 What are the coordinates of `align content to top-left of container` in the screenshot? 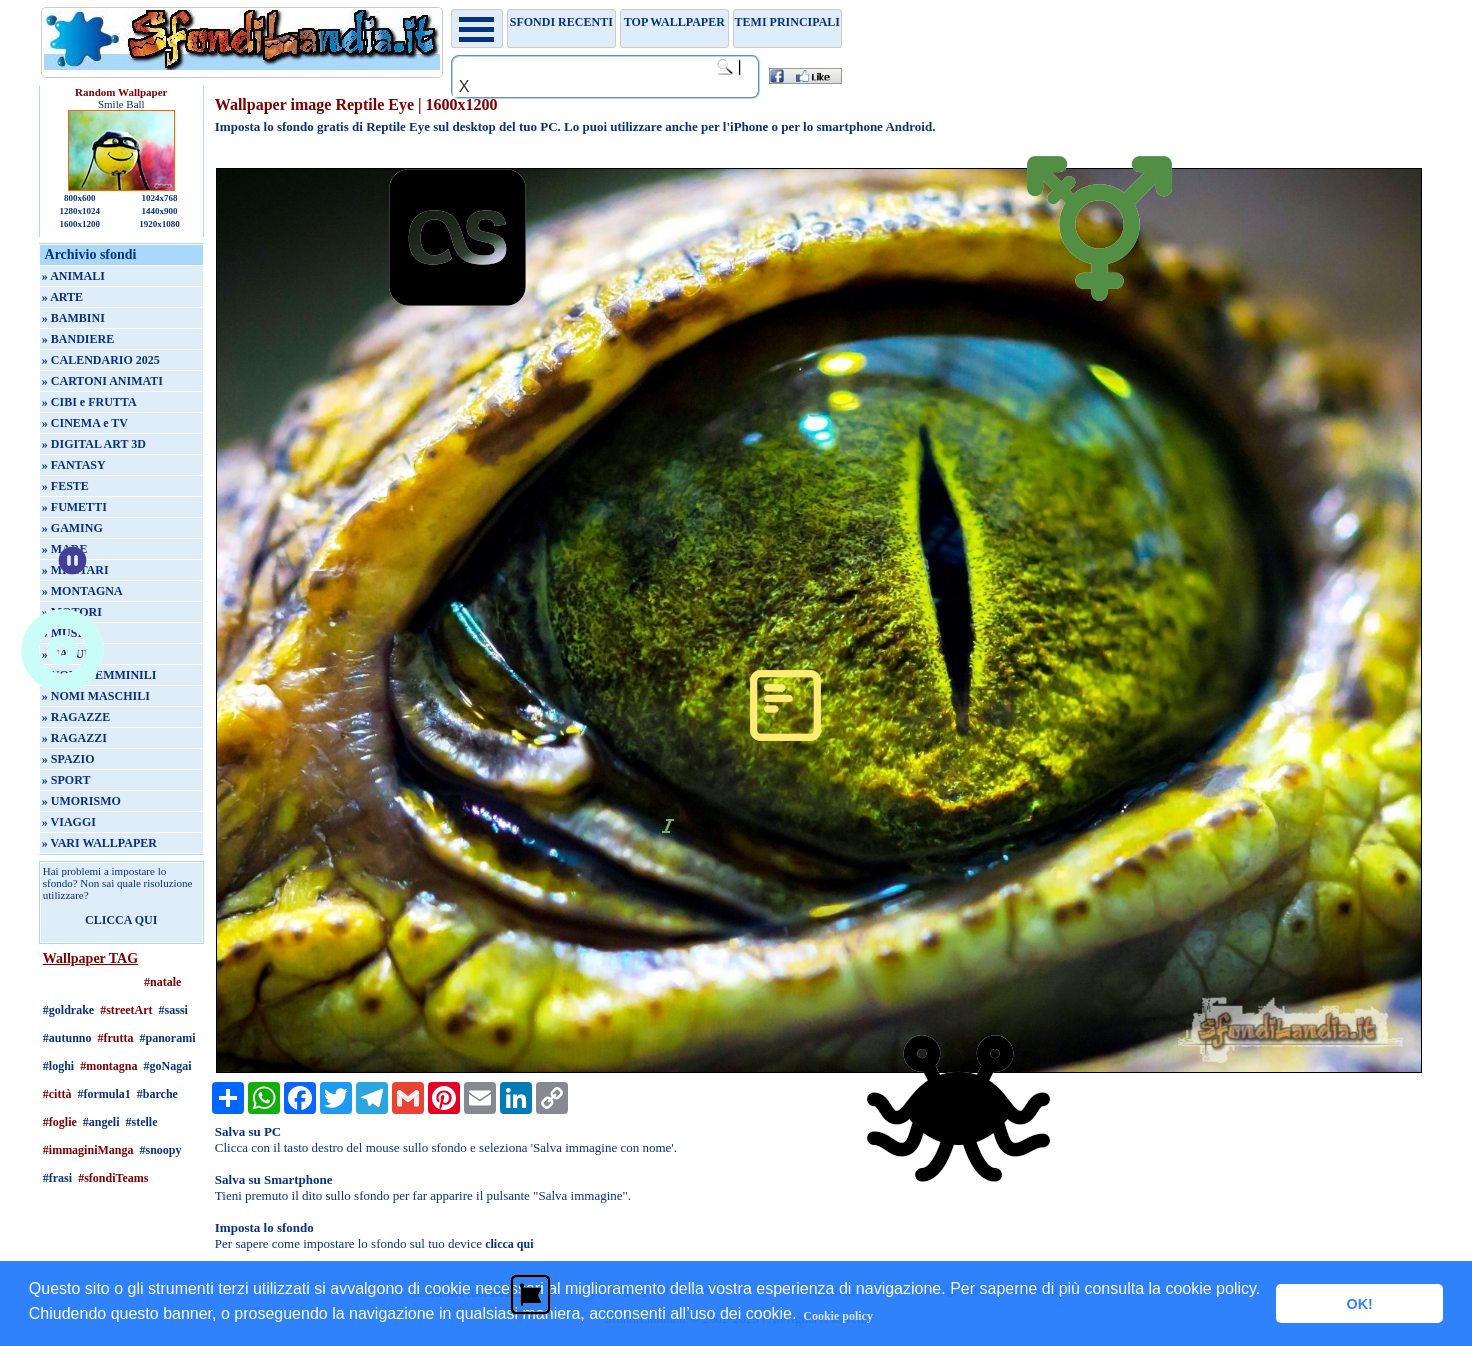 It's located at (785, 705).